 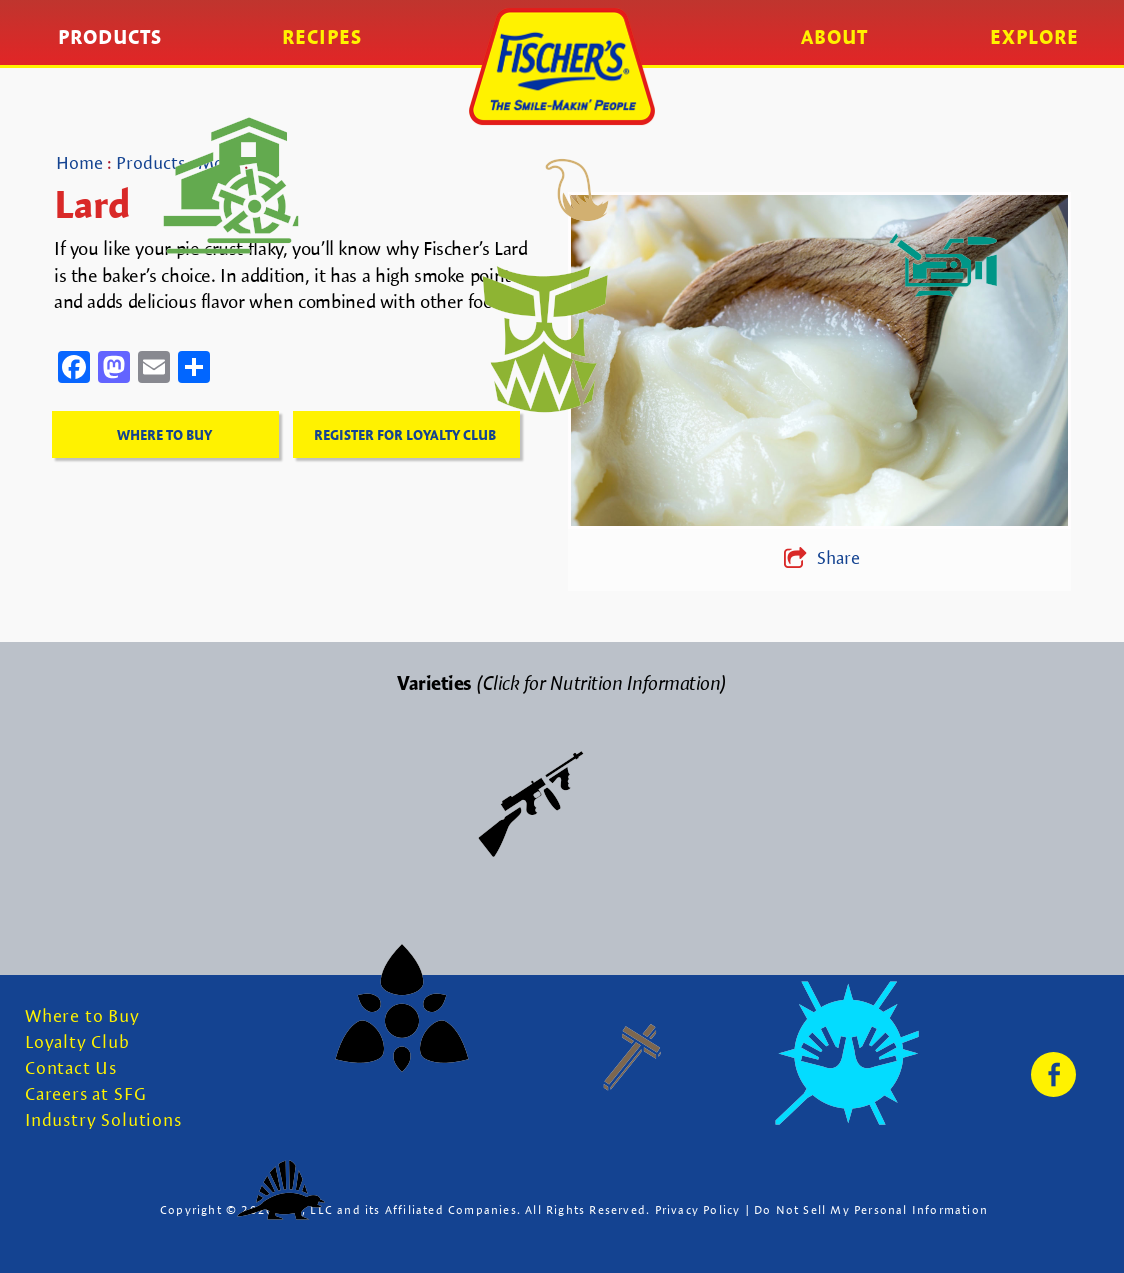 What do you see at coordinates (531, 804) in the screenshot?
I see `select thompson submachine gun weapon` at bounding box center [531, 804].